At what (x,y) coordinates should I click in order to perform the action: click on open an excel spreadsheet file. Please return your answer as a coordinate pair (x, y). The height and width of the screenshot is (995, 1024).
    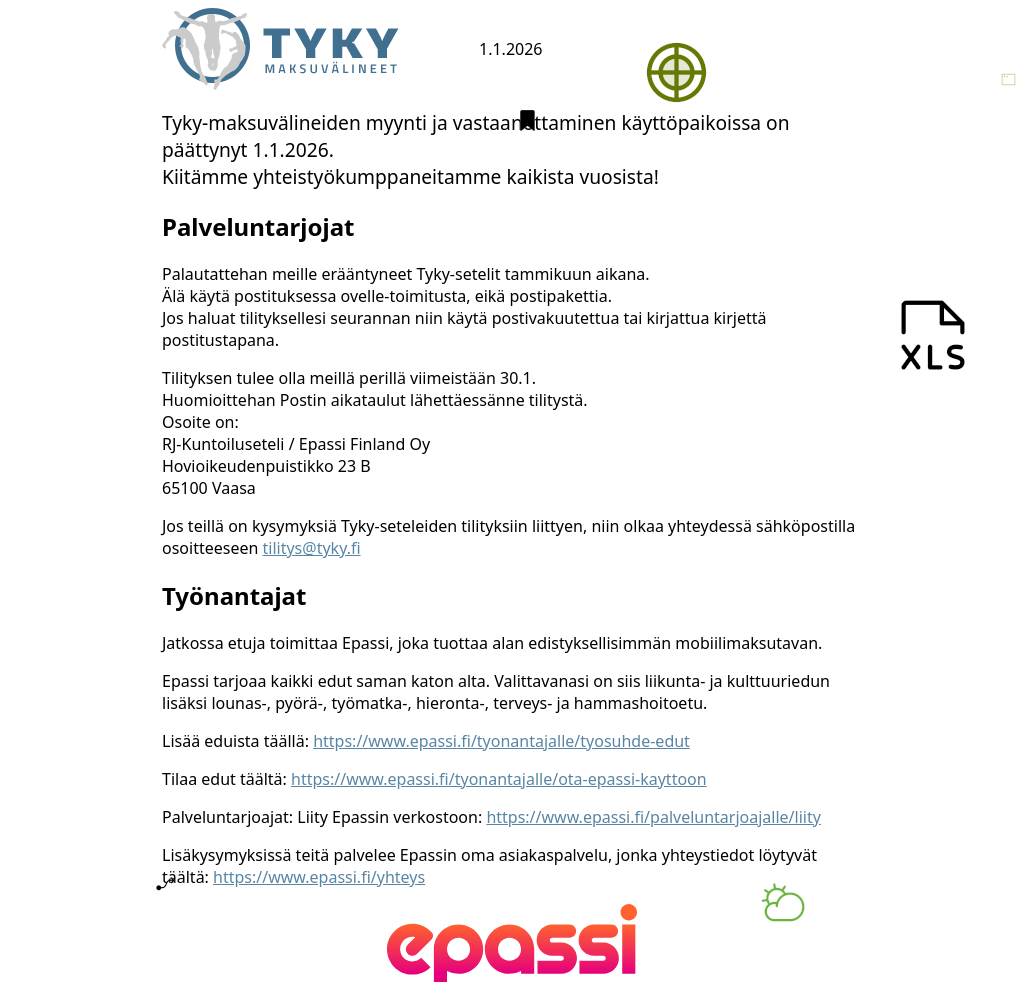
    Looking at the image, I should click on (933, 338).